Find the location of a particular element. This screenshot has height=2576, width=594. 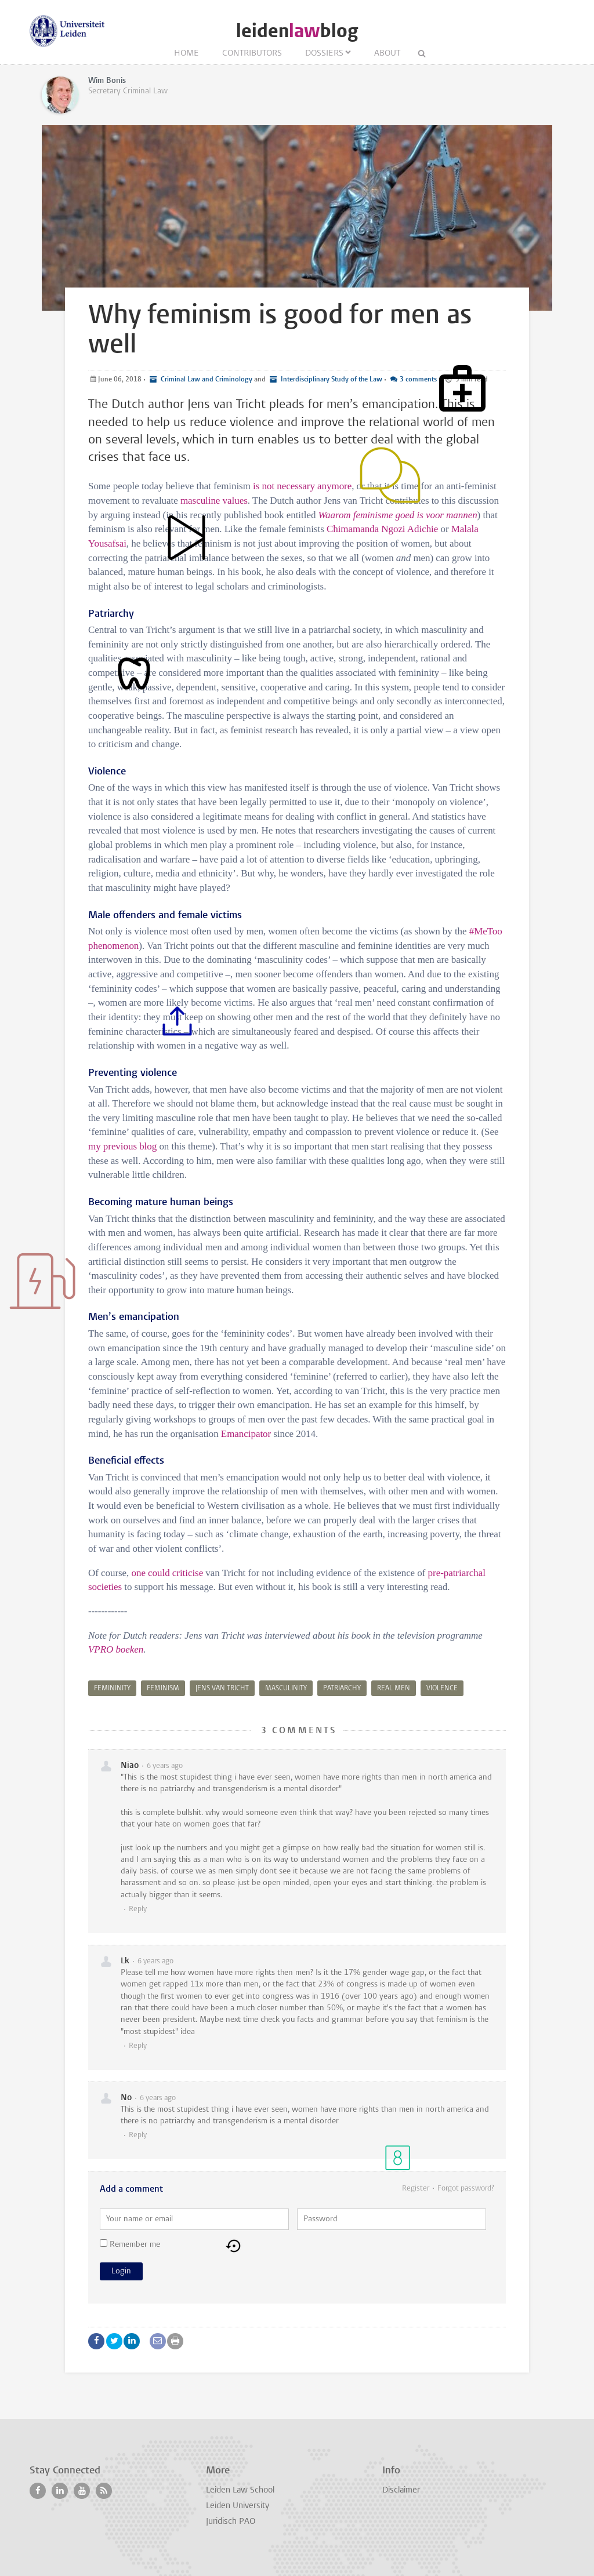

skip to the next track or media item is located at coordinates (186, 537).